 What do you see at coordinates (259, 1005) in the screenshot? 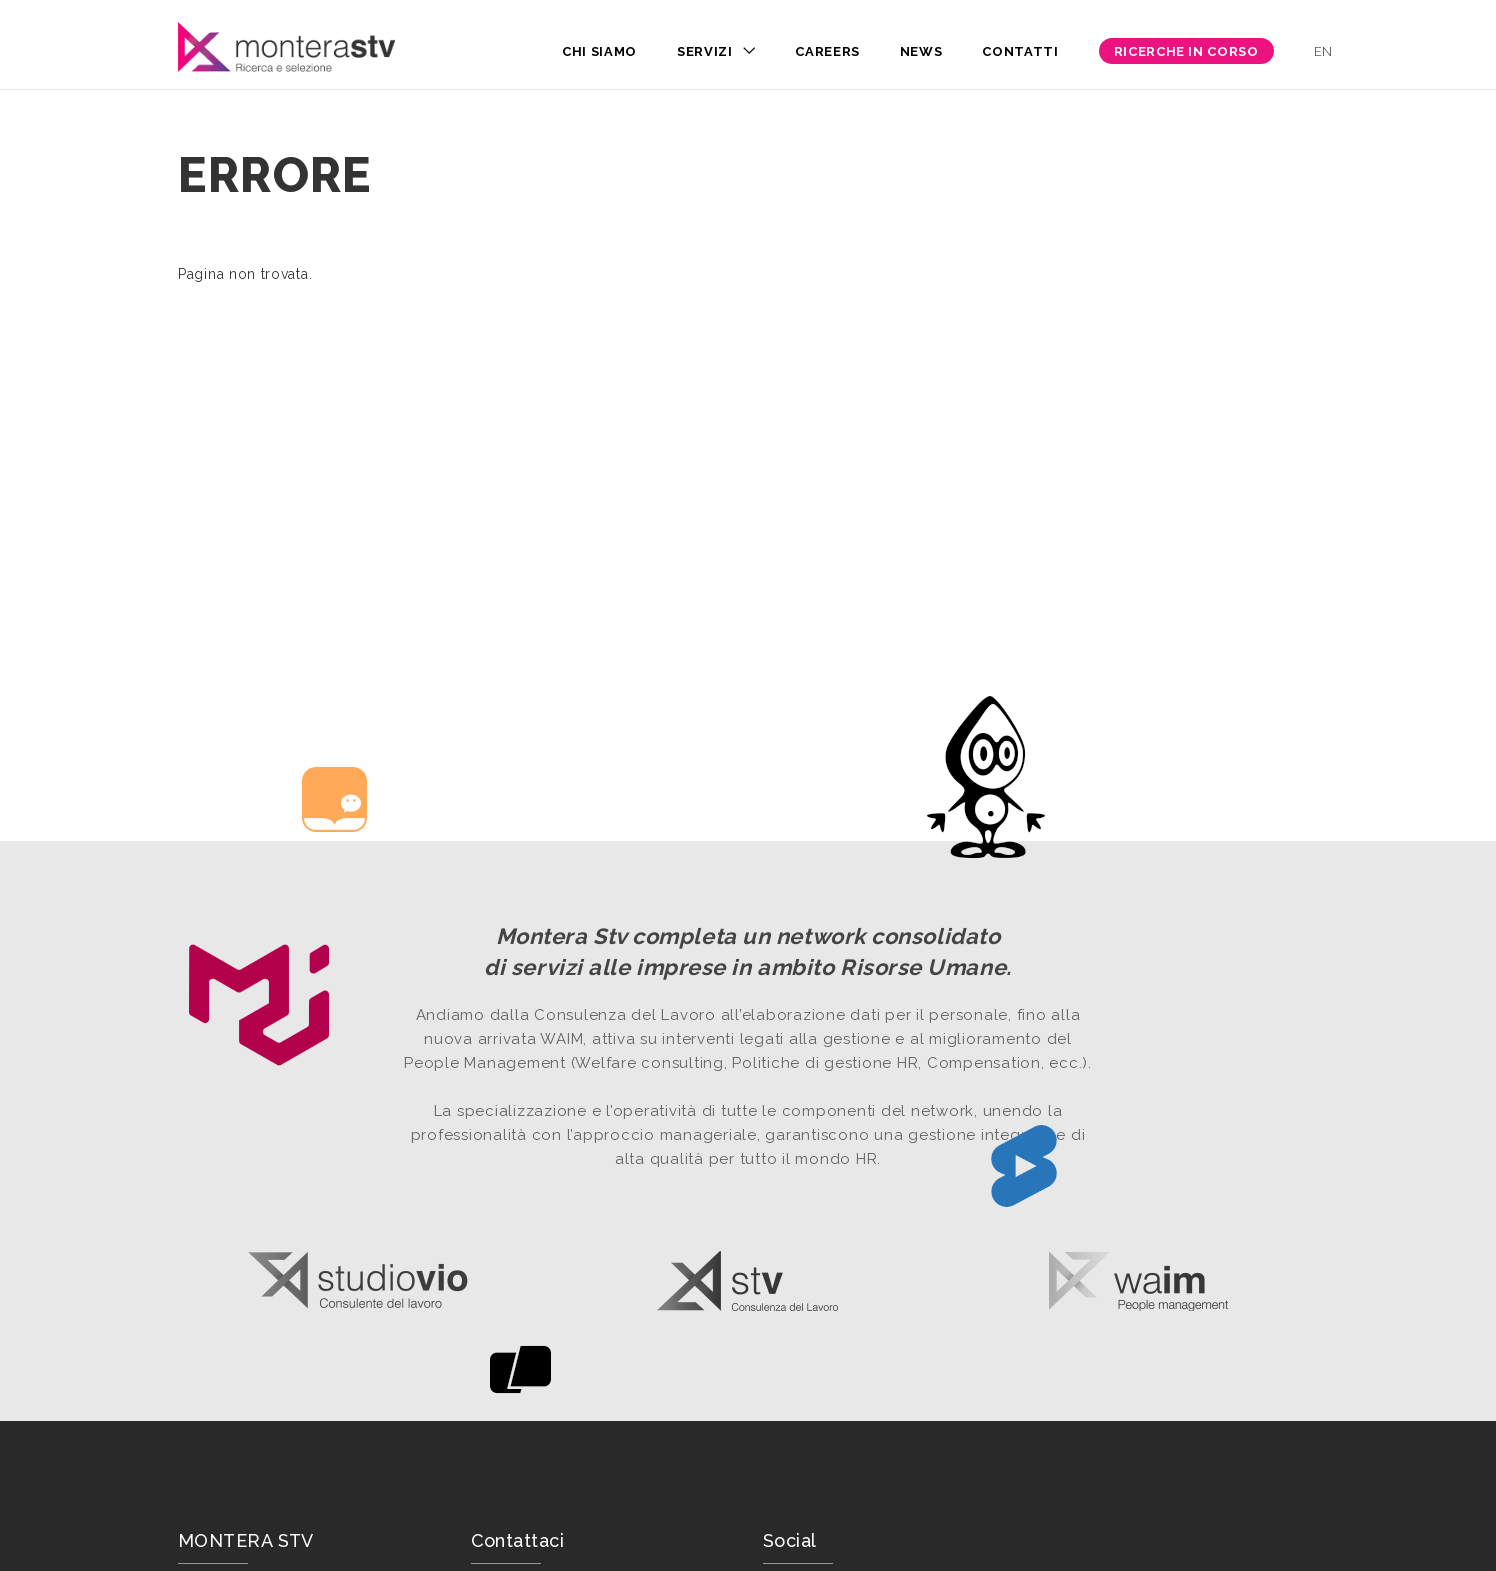
I see `MUI (Material UI) brand logo` at bounding box center [259, 1005].